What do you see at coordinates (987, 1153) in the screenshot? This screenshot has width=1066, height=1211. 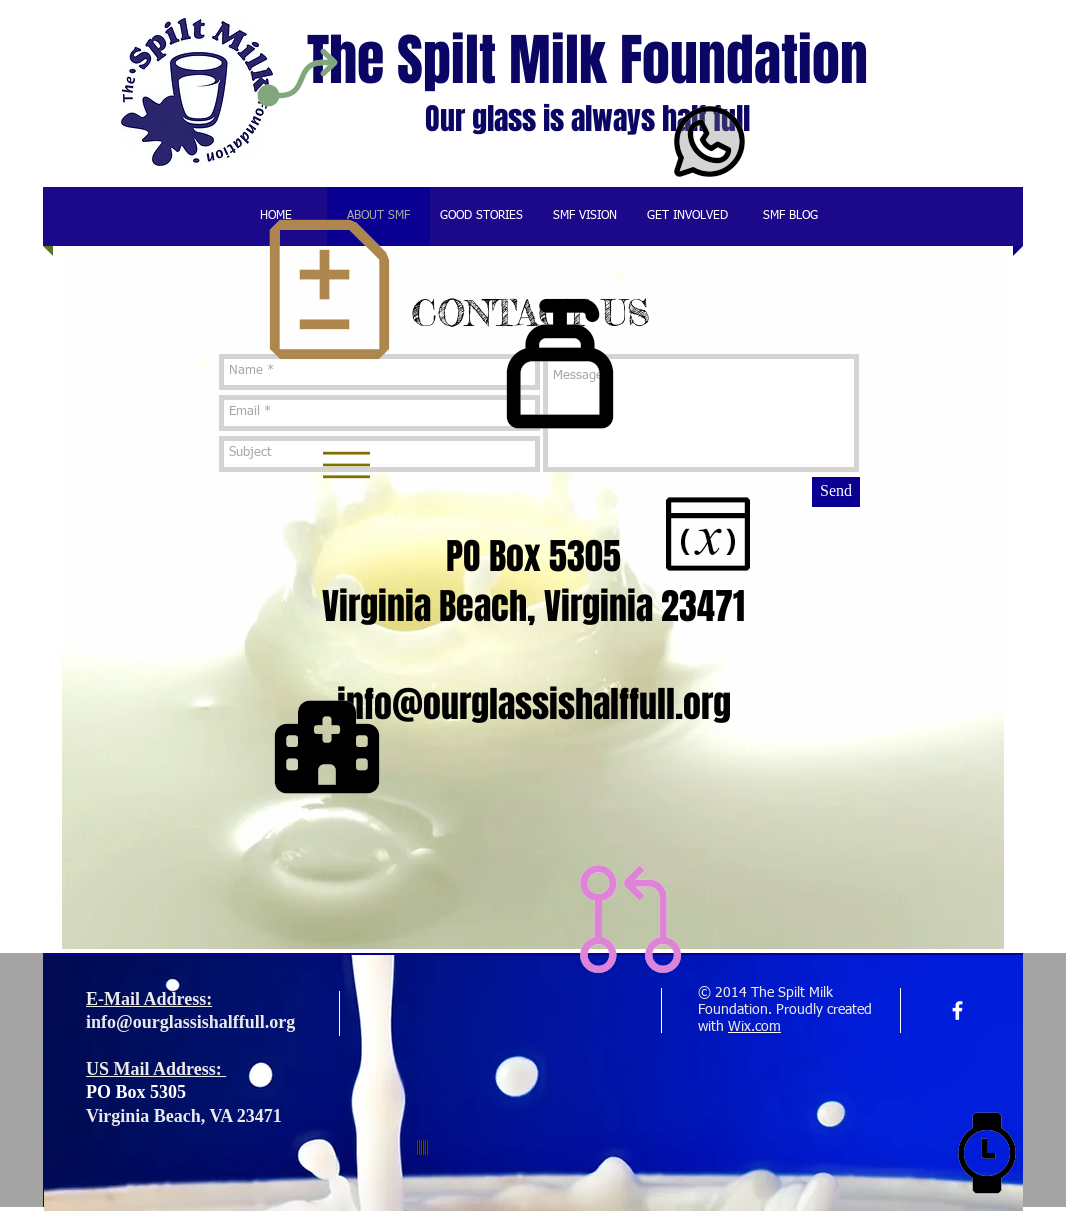 I see `view or manage watch mode for file changes` at bounding box center [987, 1153].